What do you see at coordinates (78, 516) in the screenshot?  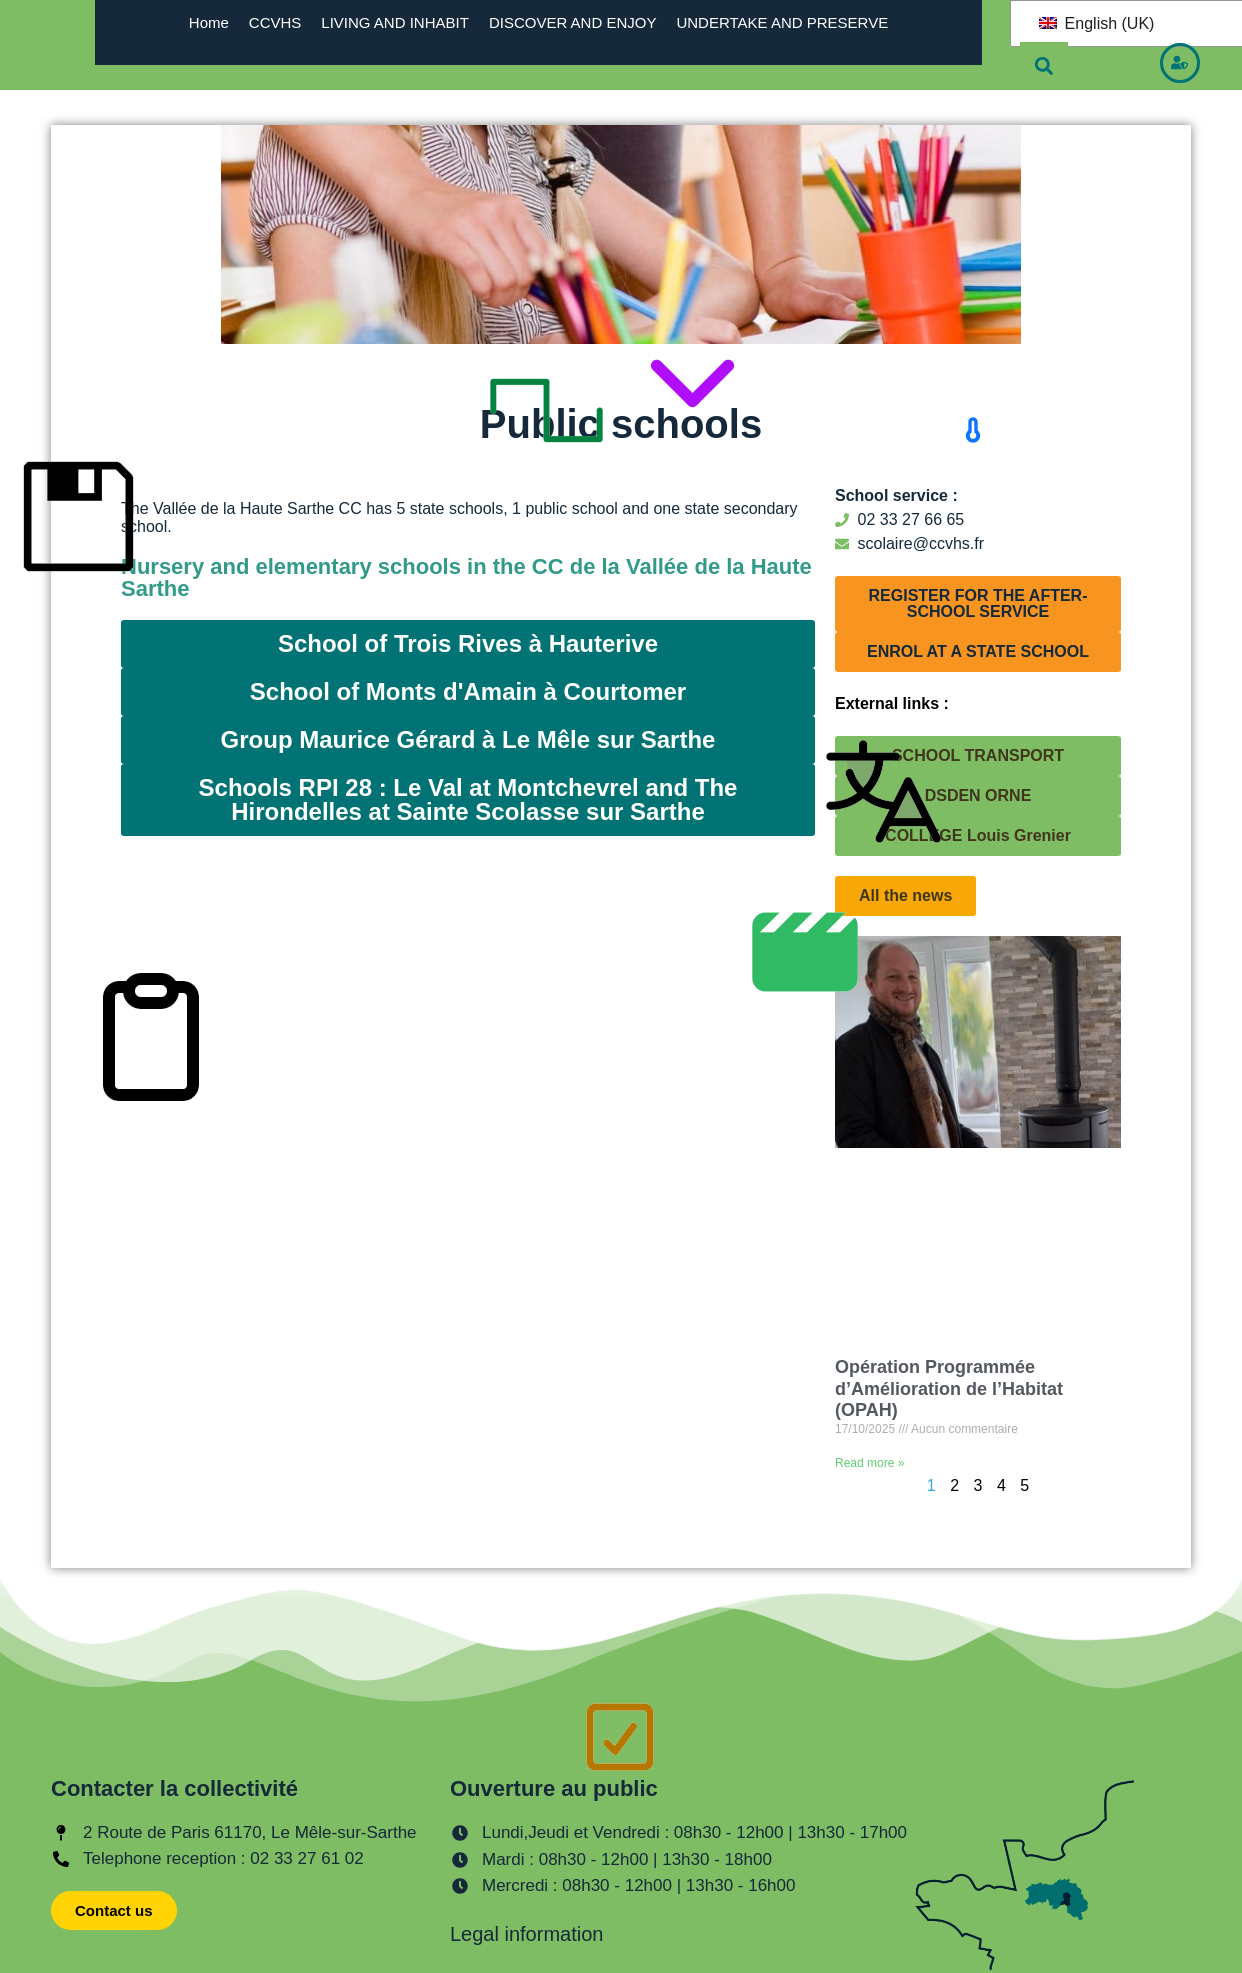 I see `save current file or document` at bounding box center [78, 516].